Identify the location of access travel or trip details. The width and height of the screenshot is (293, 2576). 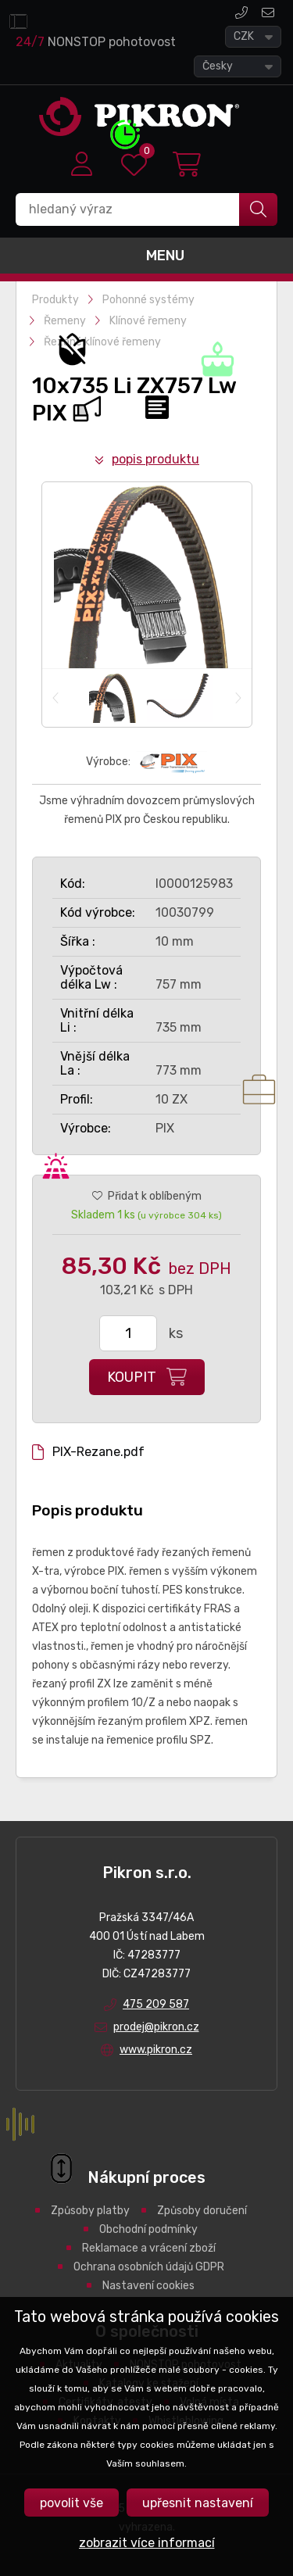
(259, 1090).